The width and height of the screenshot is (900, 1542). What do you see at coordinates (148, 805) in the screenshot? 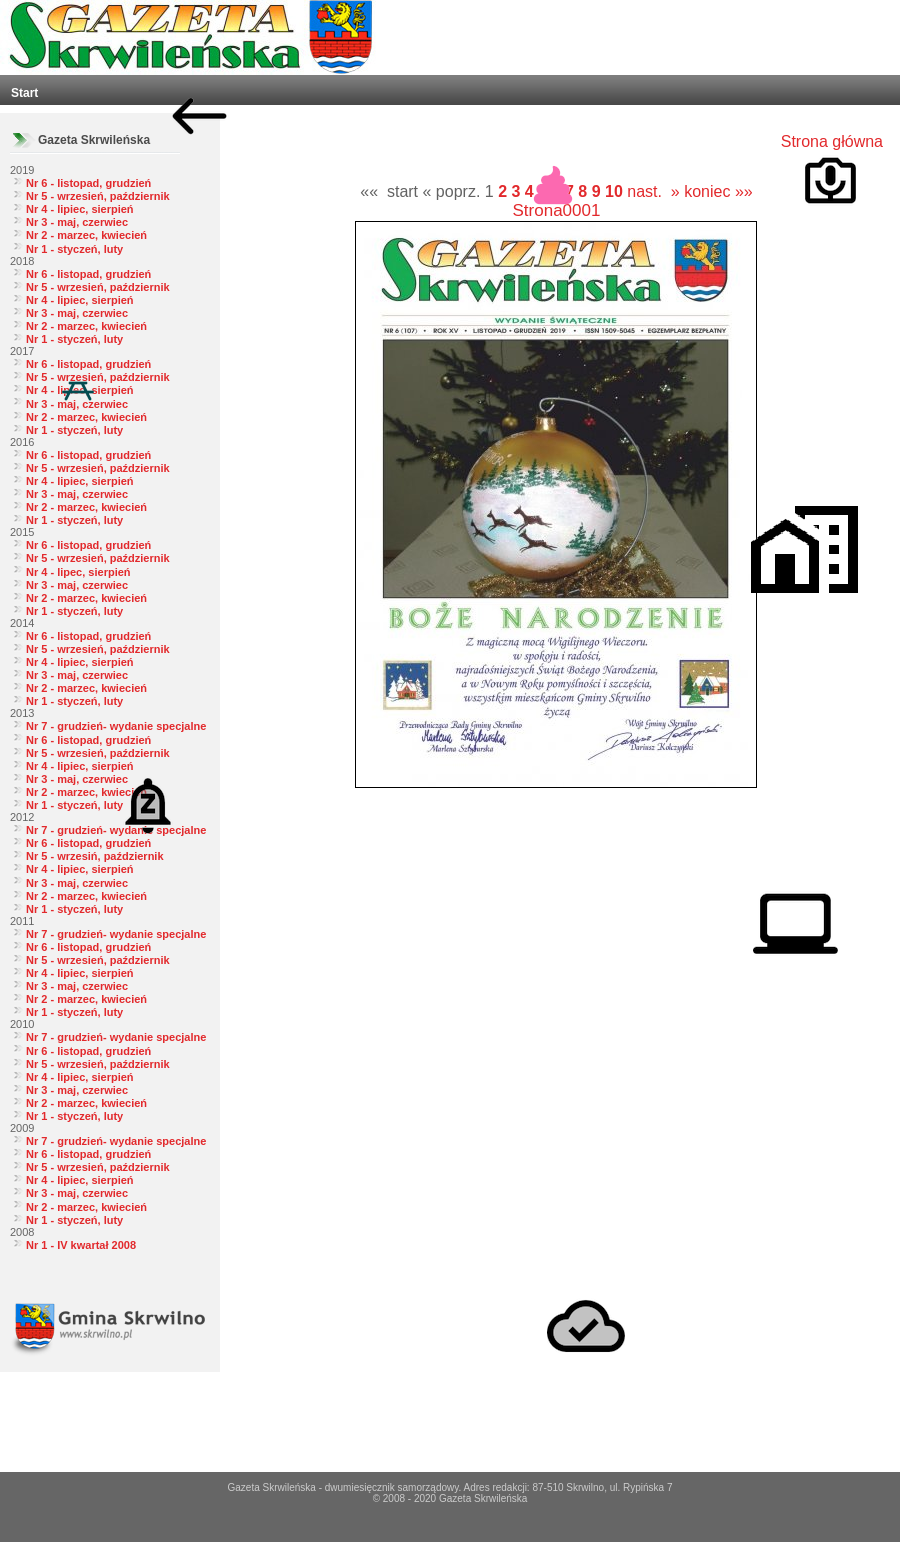
I see `notifications are currently snoozed` at bounding box center [148, 805].